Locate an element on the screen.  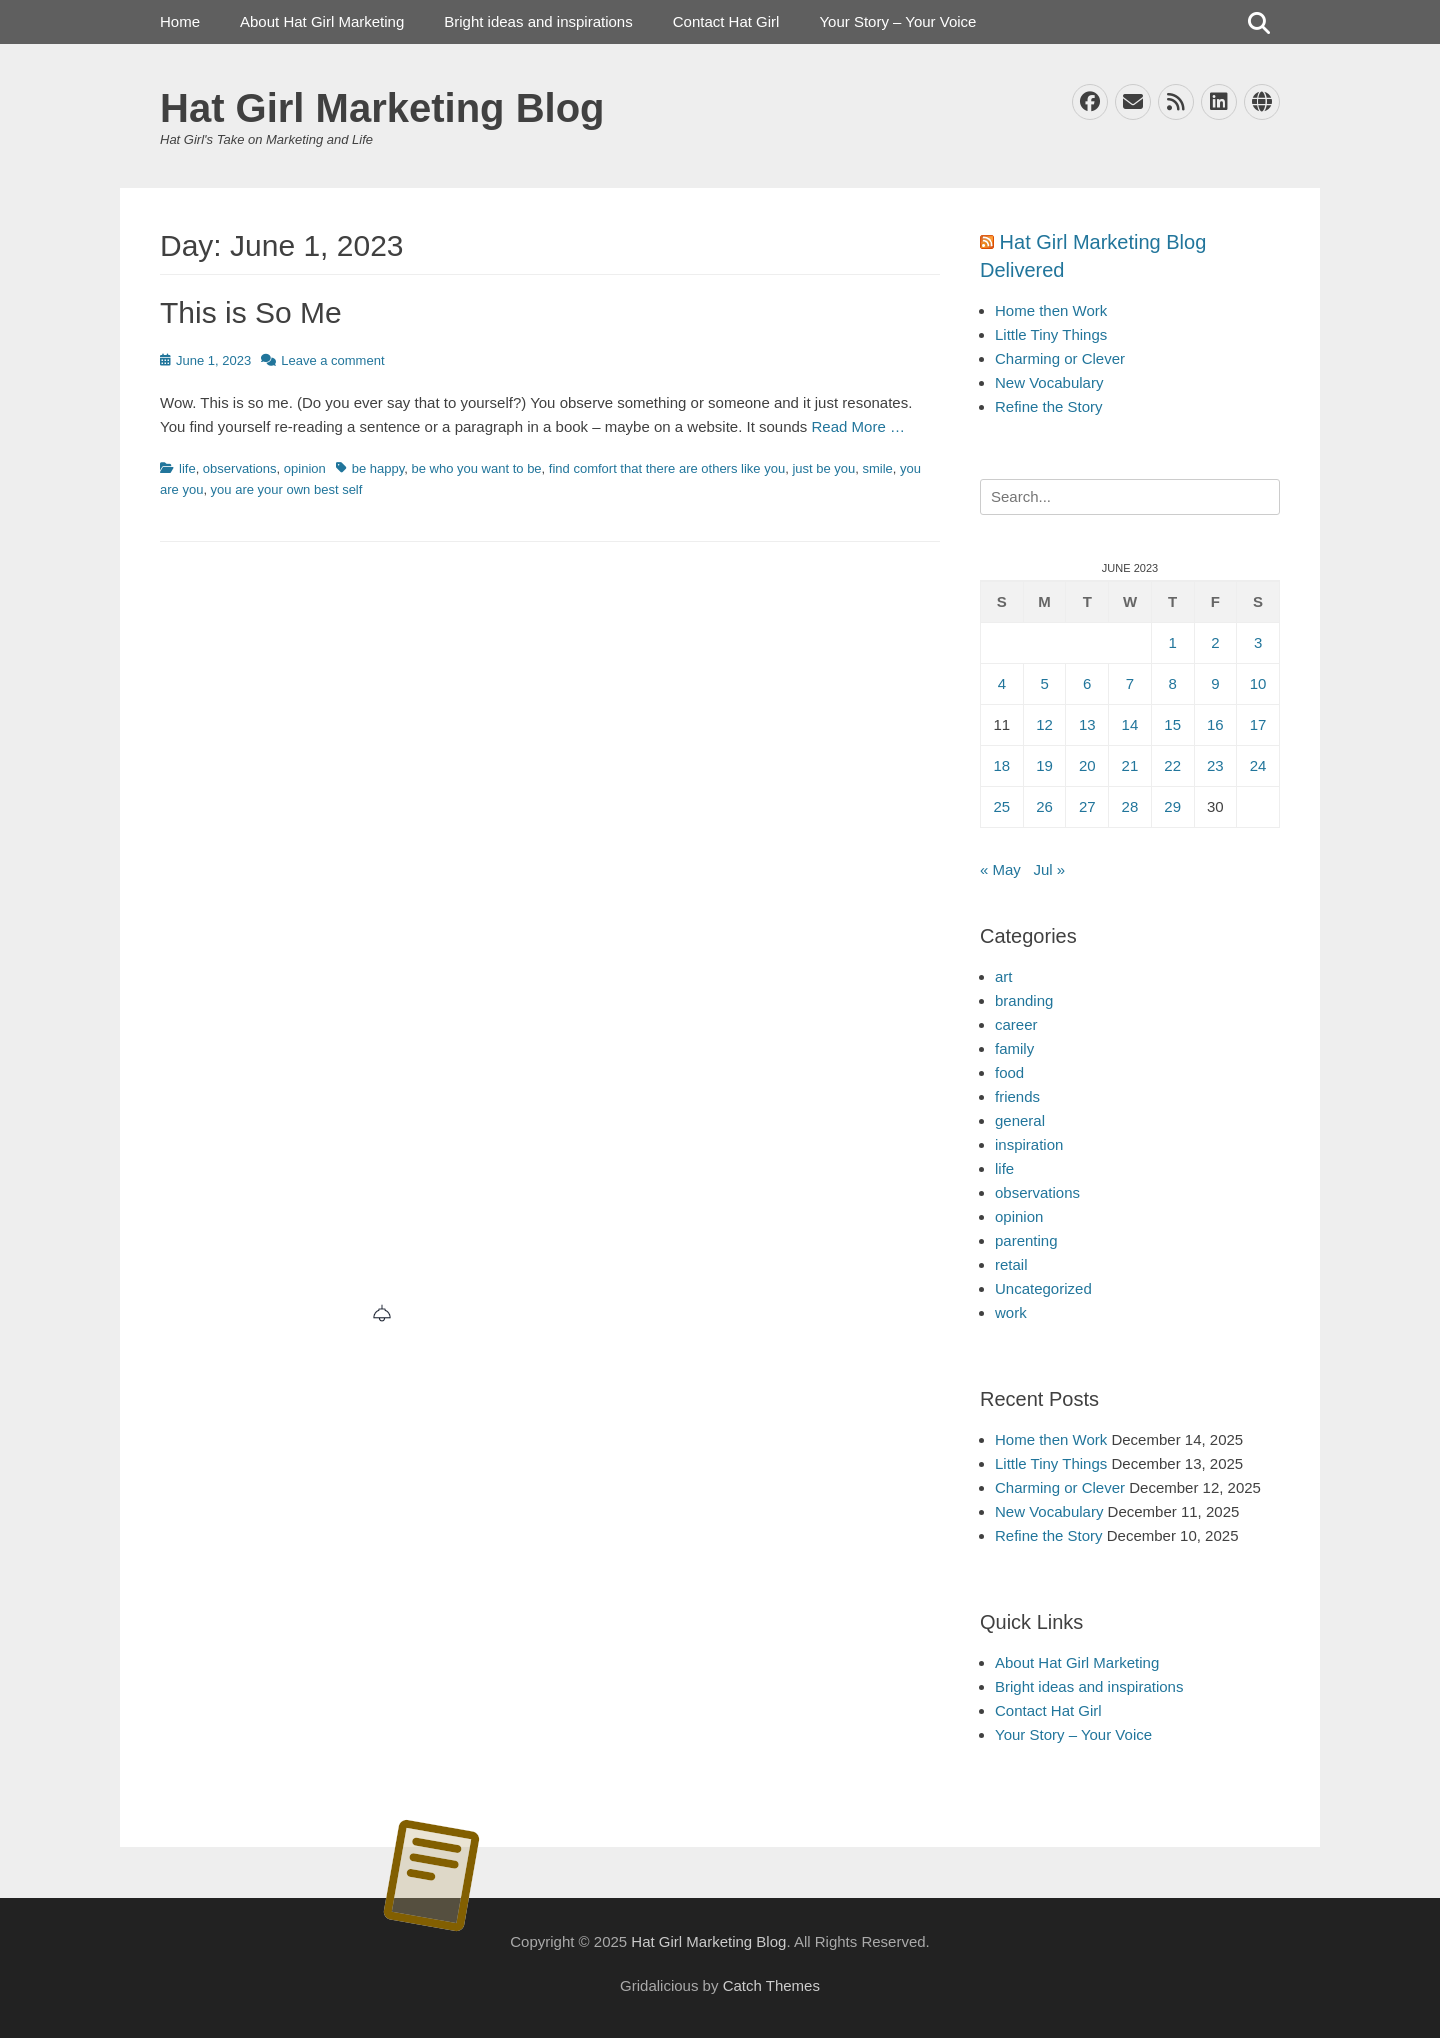
view your resume or CV is located at coordinates (431, 1875).